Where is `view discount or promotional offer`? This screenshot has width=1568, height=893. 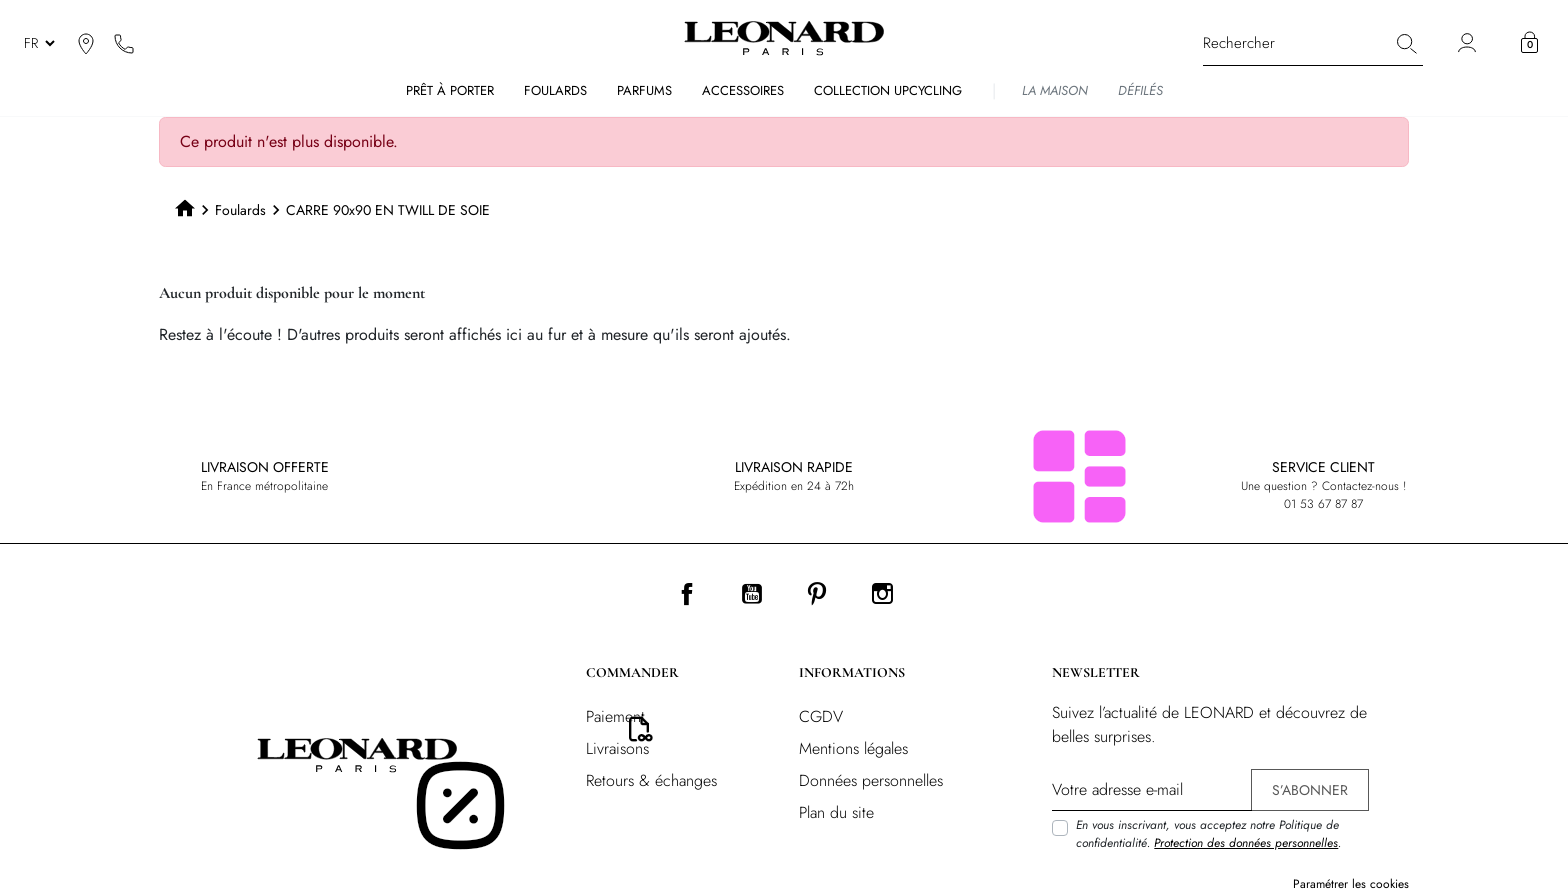
view discount or promotional offer is located at coordinates (460, 805).